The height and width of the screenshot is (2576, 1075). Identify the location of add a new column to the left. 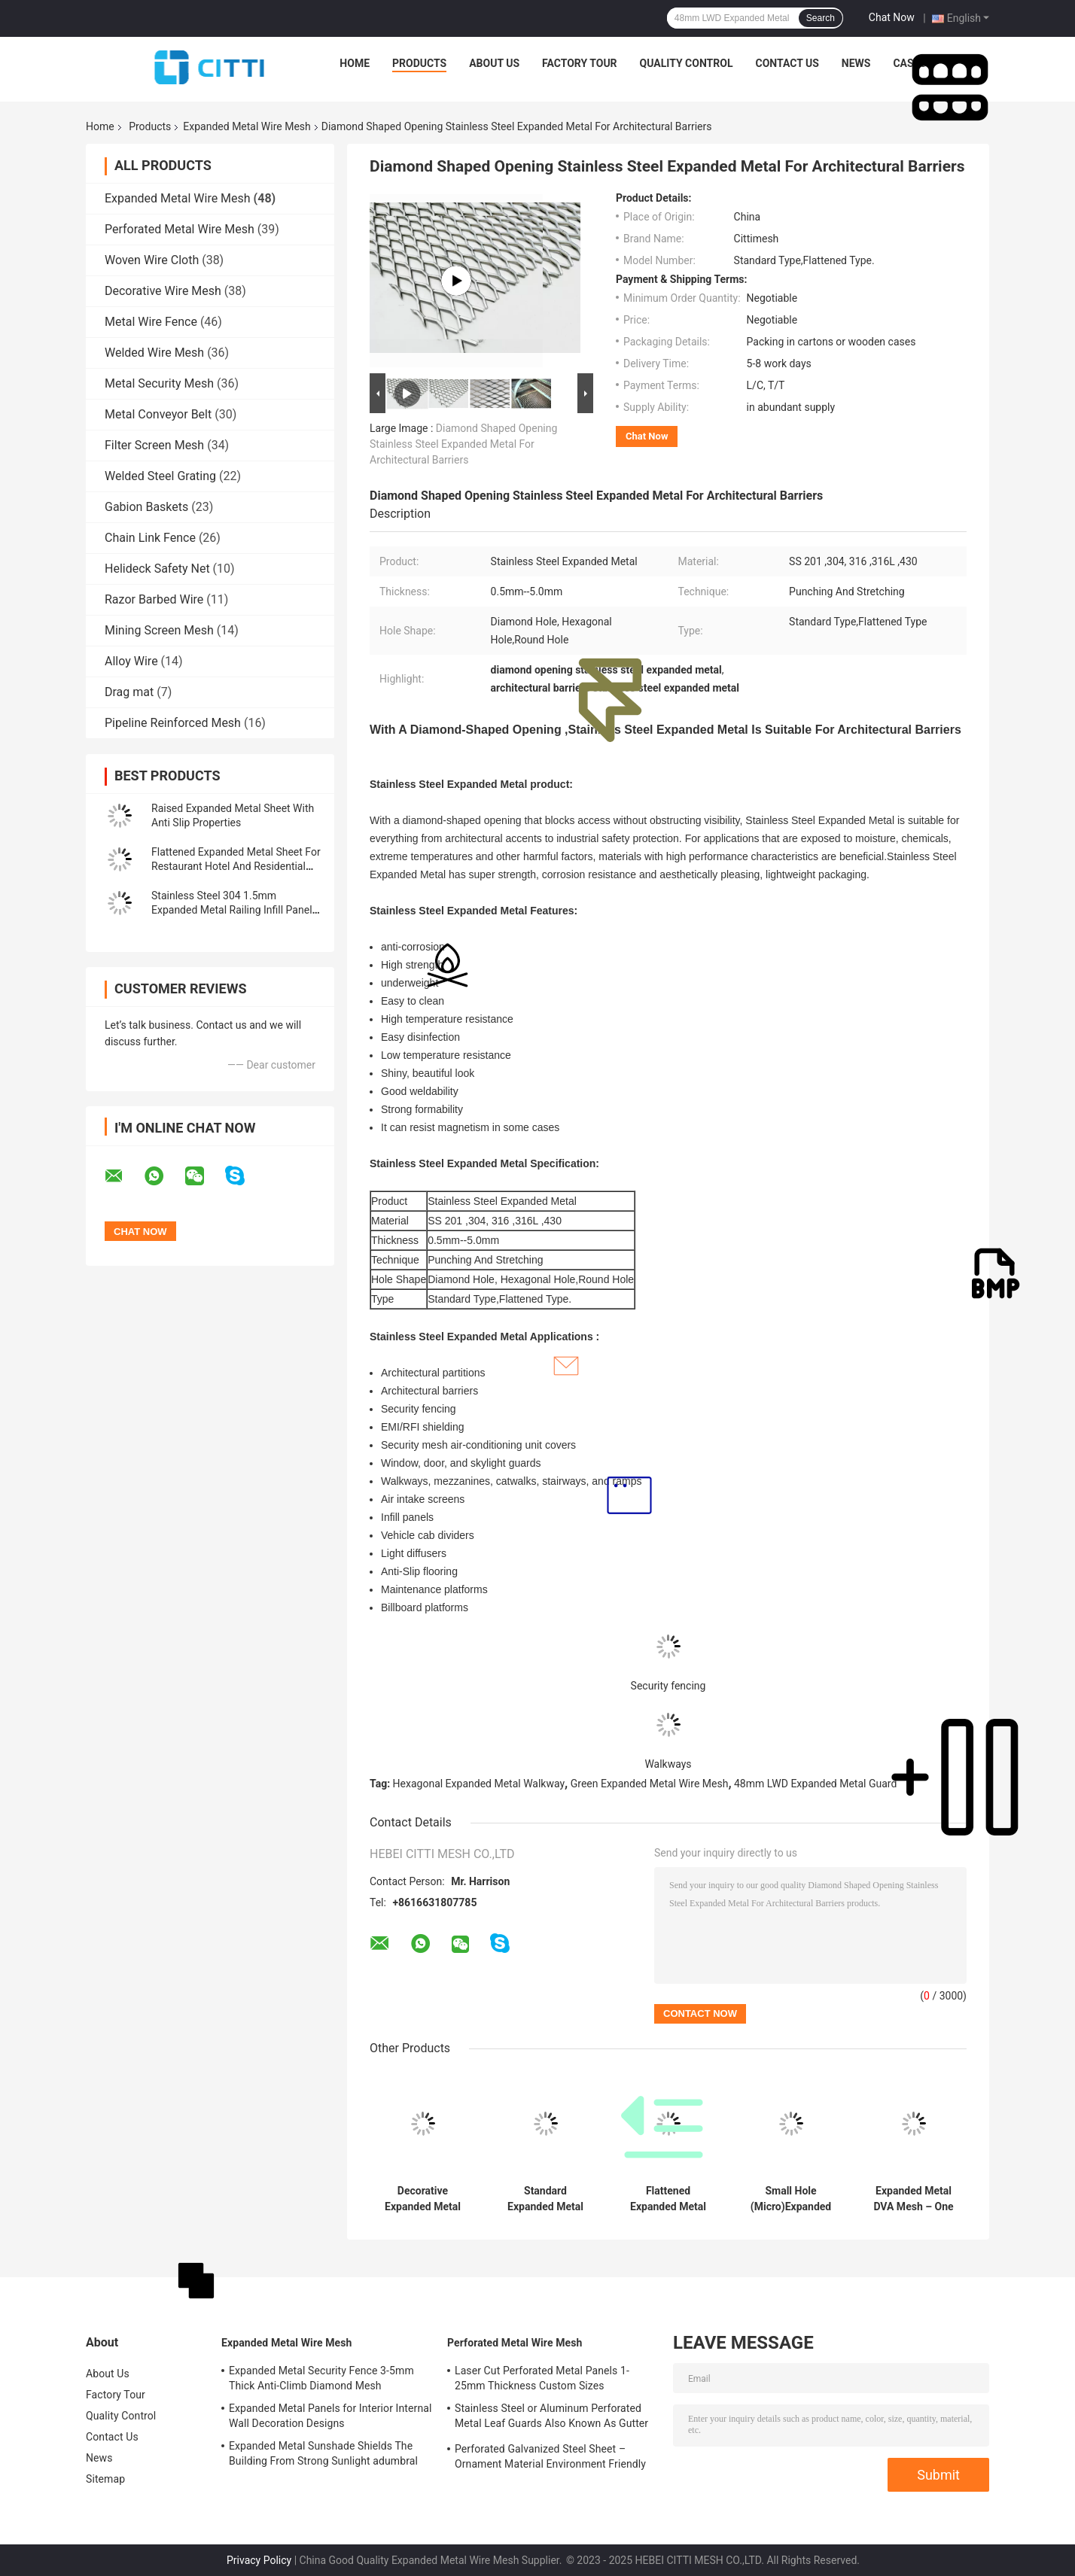
(964, 1777).